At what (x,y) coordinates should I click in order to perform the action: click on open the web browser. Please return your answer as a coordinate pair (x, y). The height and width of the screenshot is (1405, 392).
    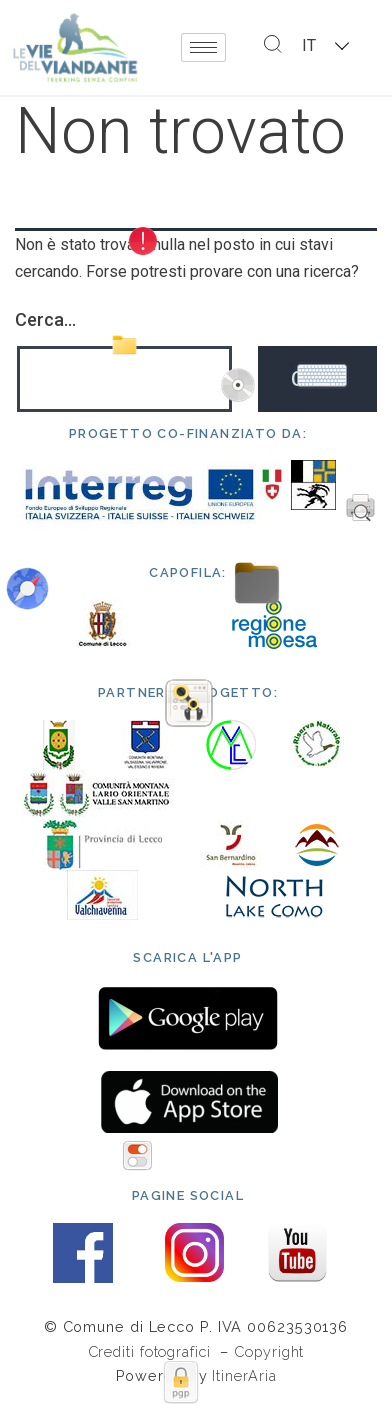
    Looking at the image, I should click on (27, 588).